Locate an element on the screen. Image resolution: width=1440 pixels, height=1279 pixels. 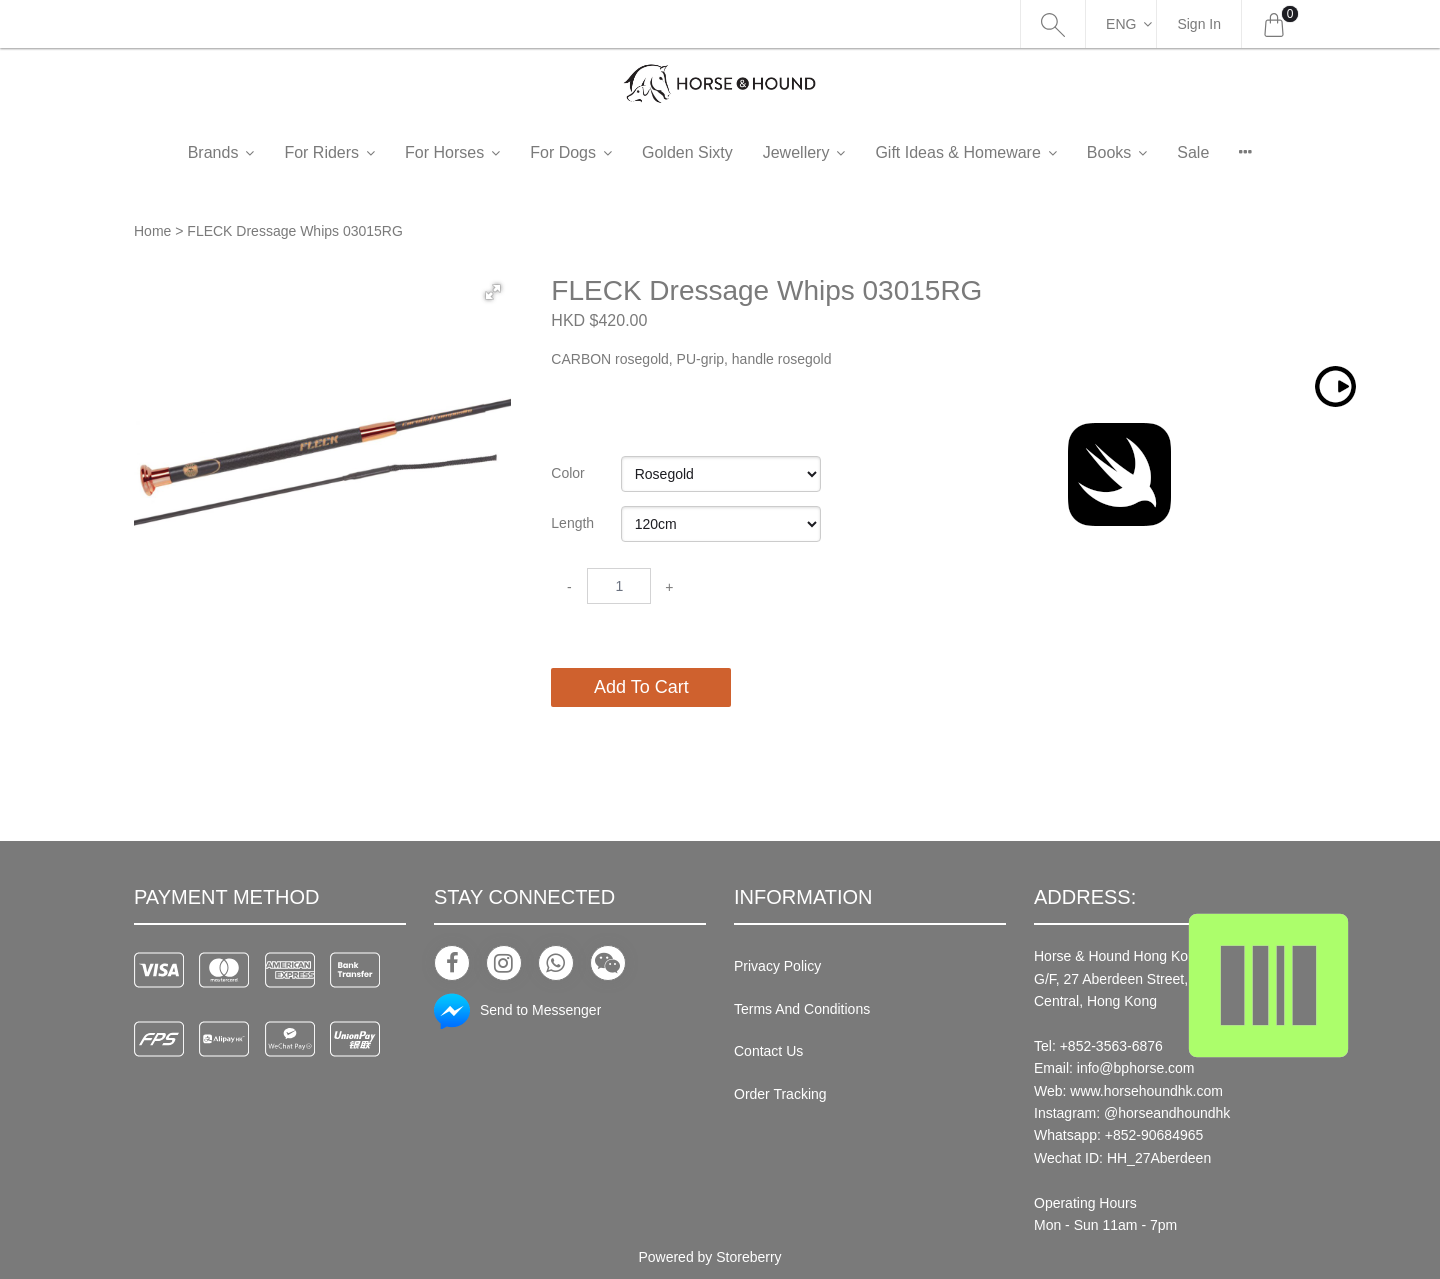
steinberg brand logo is located at coordinates (1335, 386).